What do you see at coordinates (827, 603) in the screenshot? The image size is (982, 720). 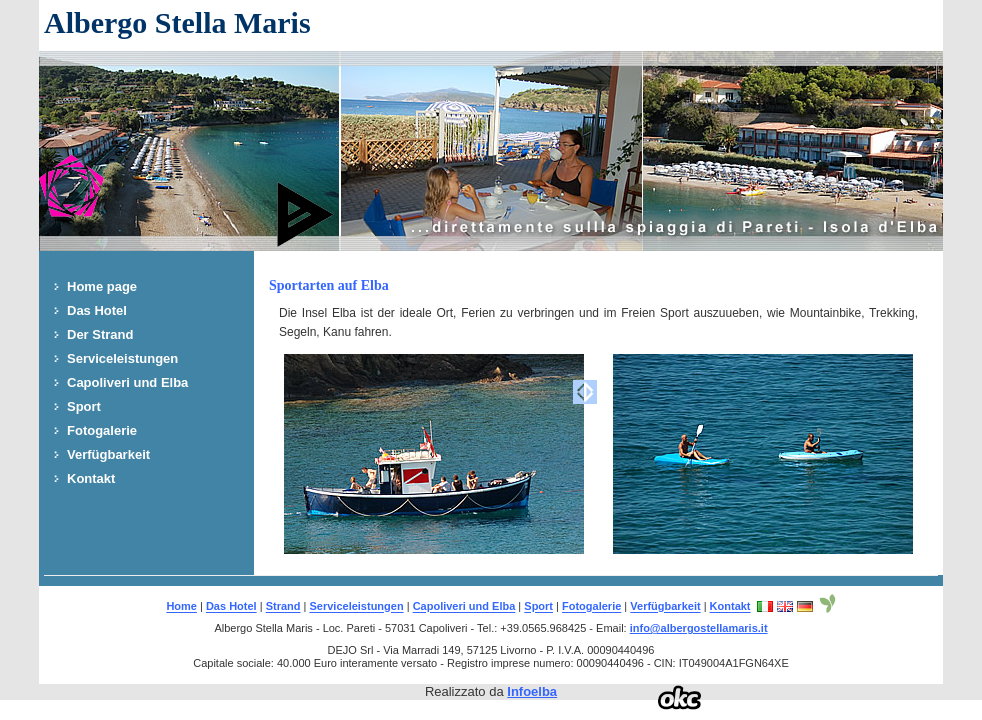 I see `yii php framework logo` at bounding box center [827, 603].